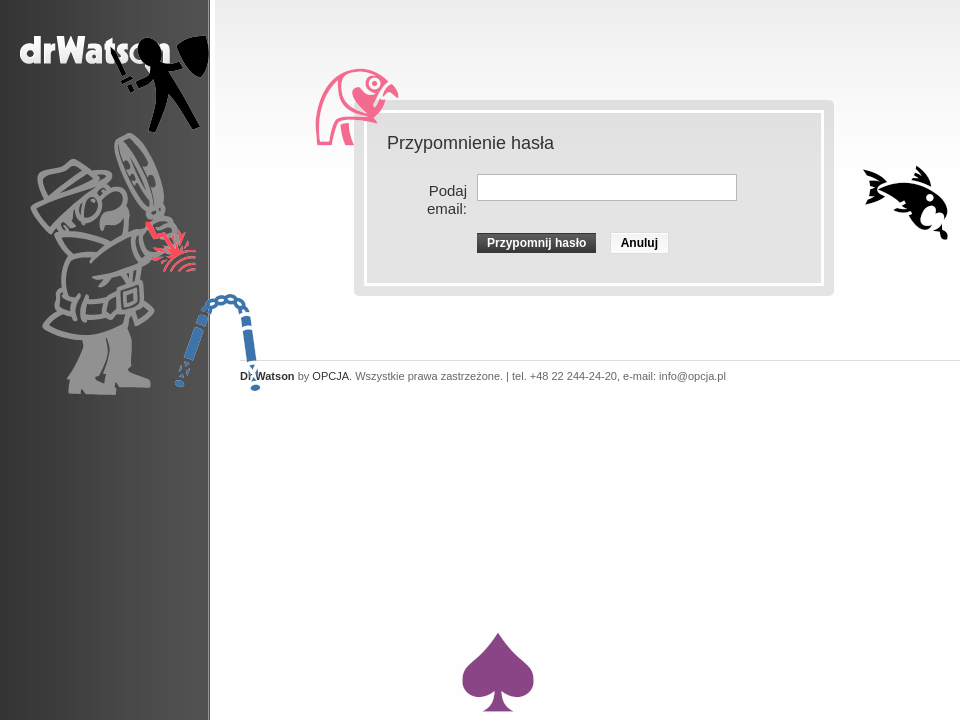 Image resolution: width=960 pixels, height=720 pixels. I want to click on select warrior or fighter class, so click(161, 82).